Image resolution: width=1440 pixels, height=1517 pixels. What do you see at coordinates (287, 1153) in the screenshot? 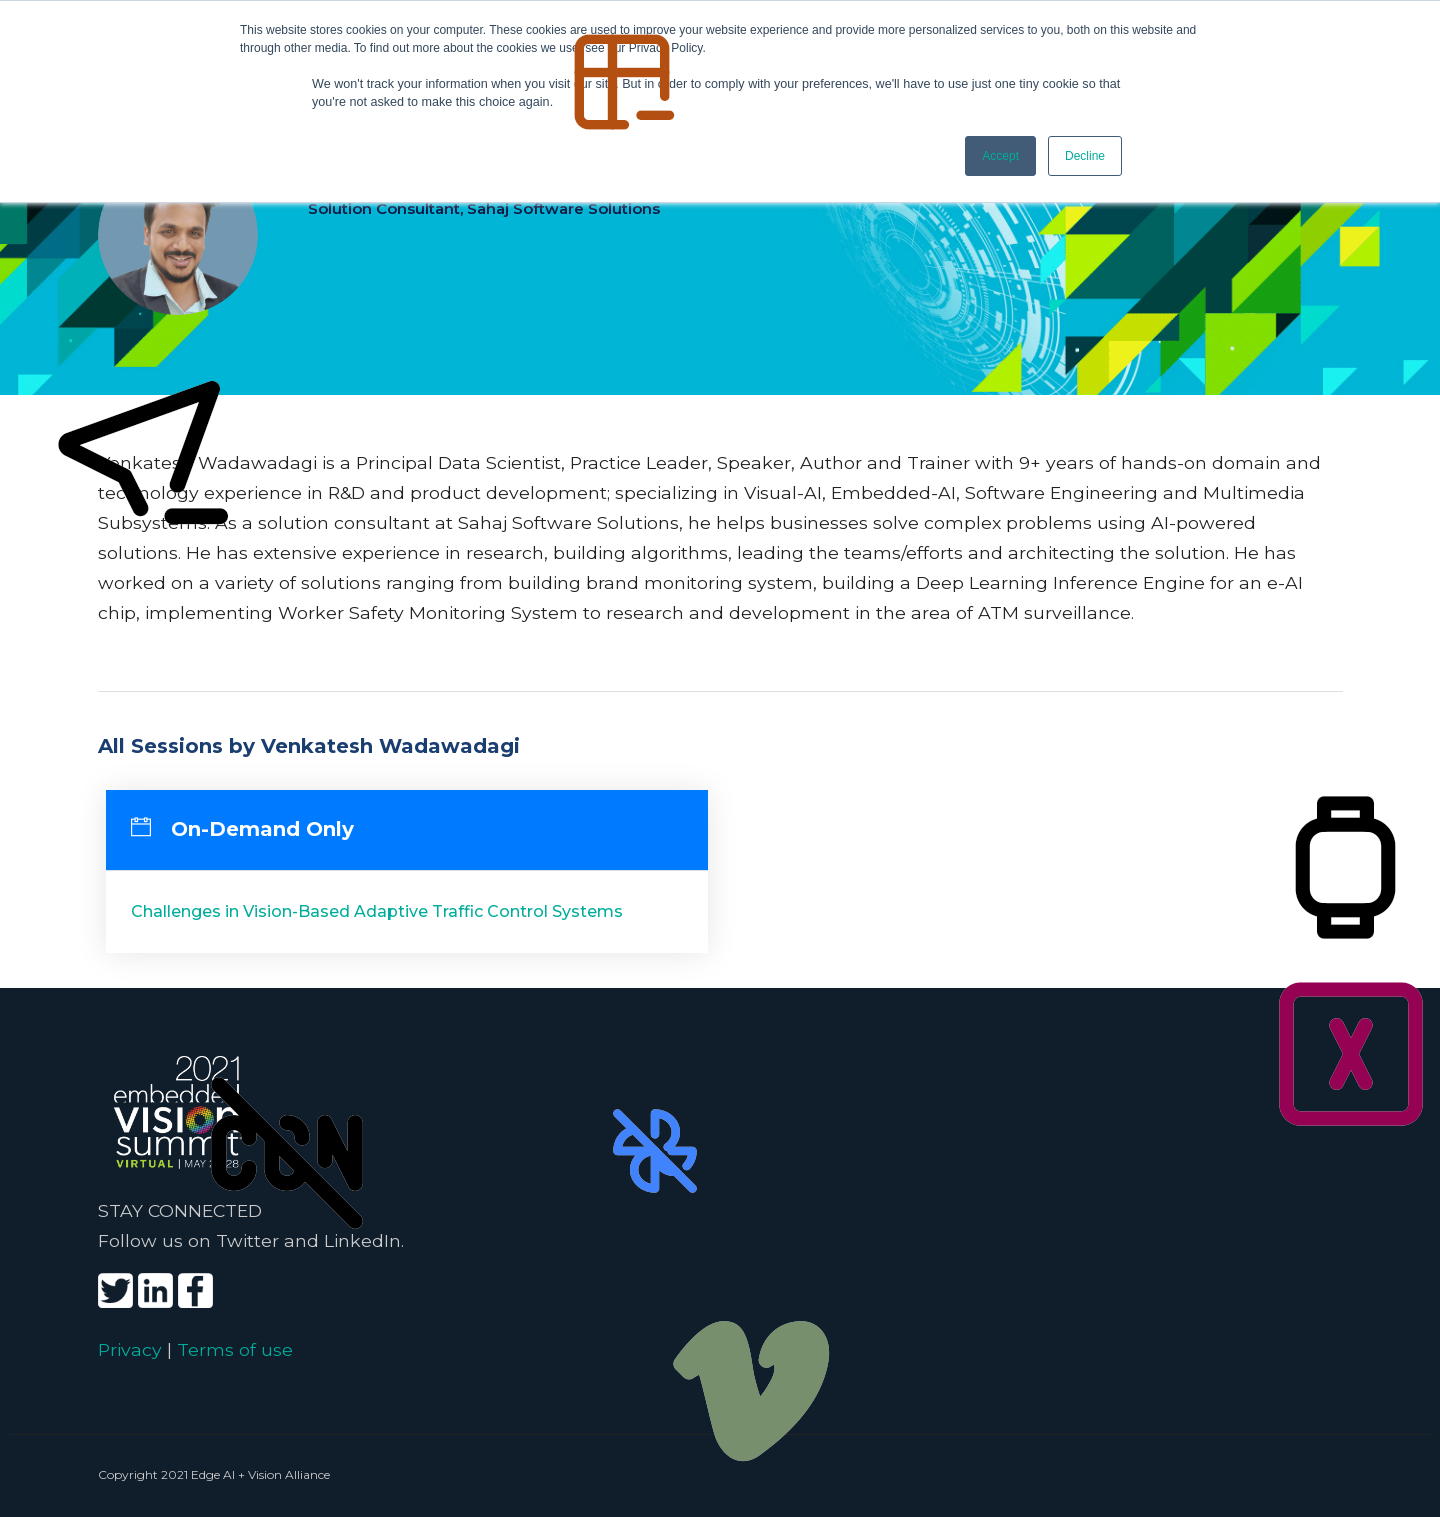
I see `http connection disabled or unavailable` at bounding box center [287, 1153].